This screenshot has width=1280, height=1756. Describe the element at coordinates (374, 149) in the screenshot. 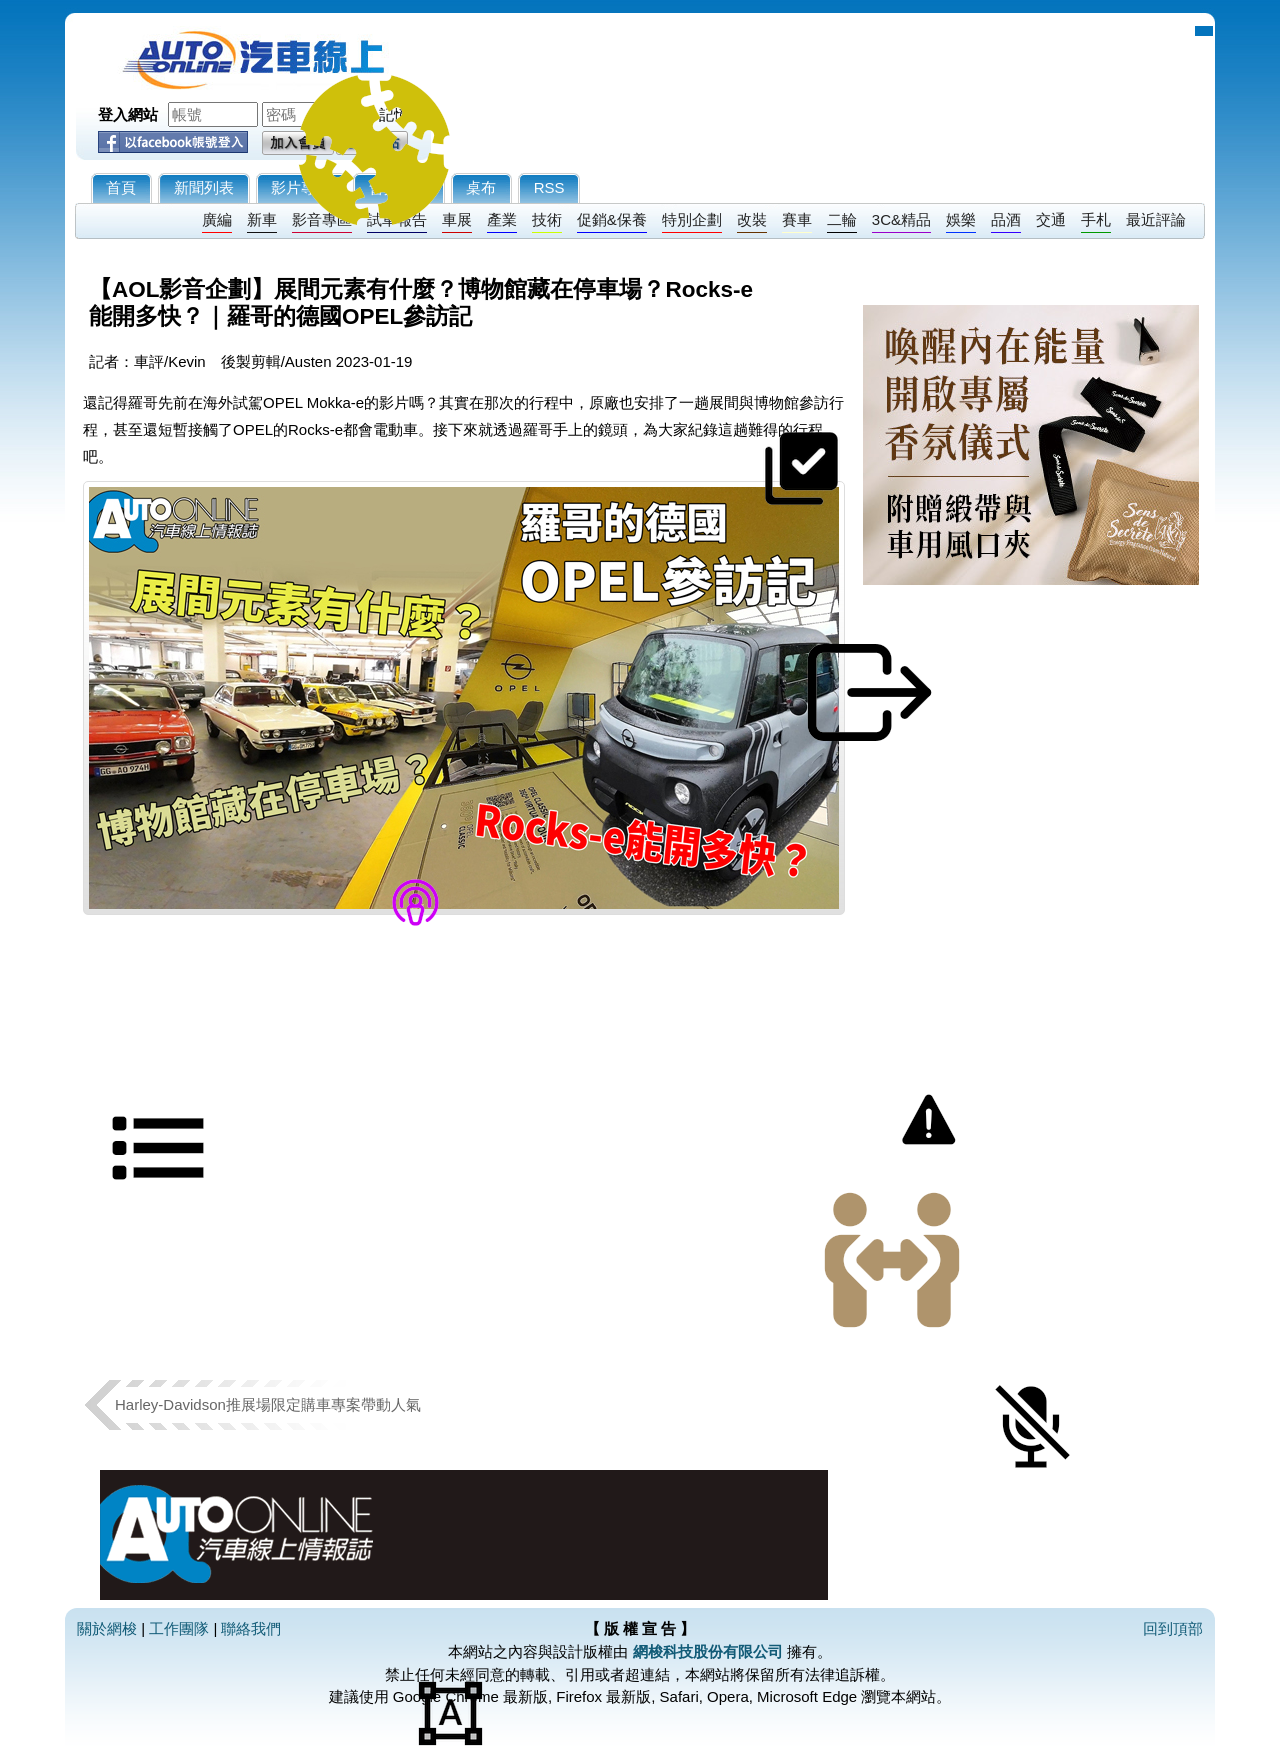

I see `view baseball scores or stats` at that location.